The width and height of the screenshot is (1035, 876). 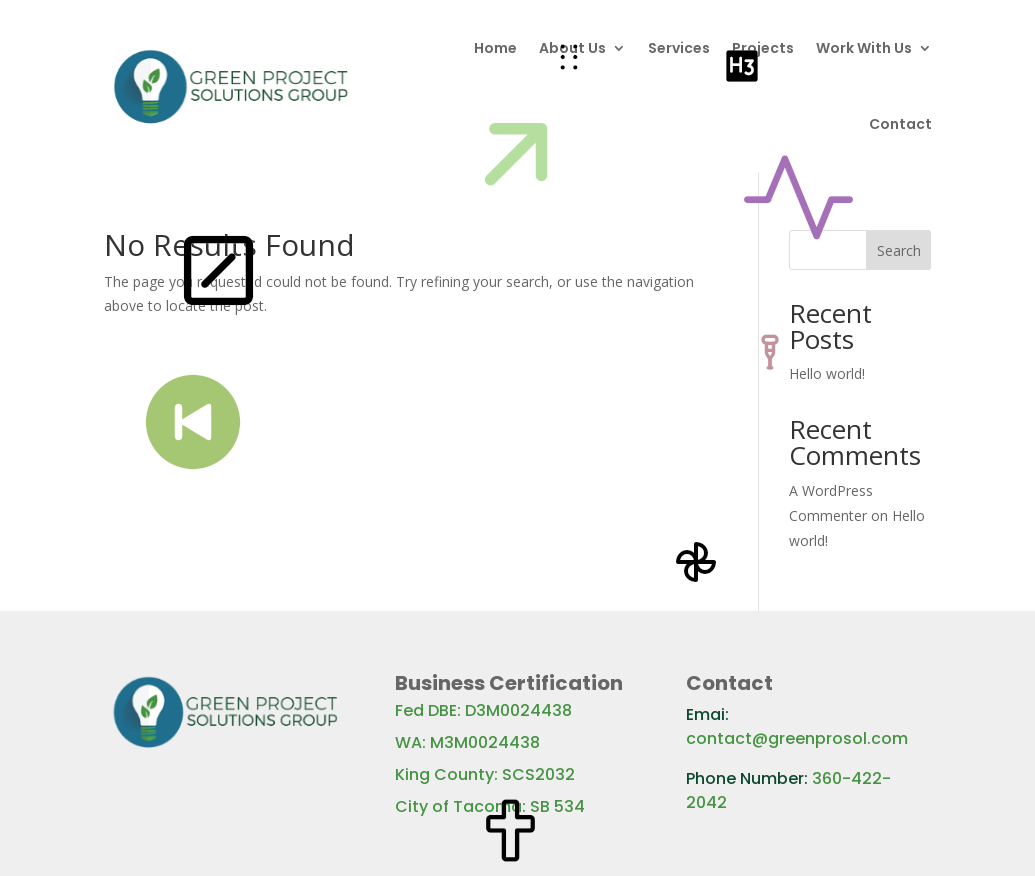 What do you see at coordinates (218, 270) in the screenshot?
I see `indicates a file ignored in diff comparison` at bounding box center [218, 270].